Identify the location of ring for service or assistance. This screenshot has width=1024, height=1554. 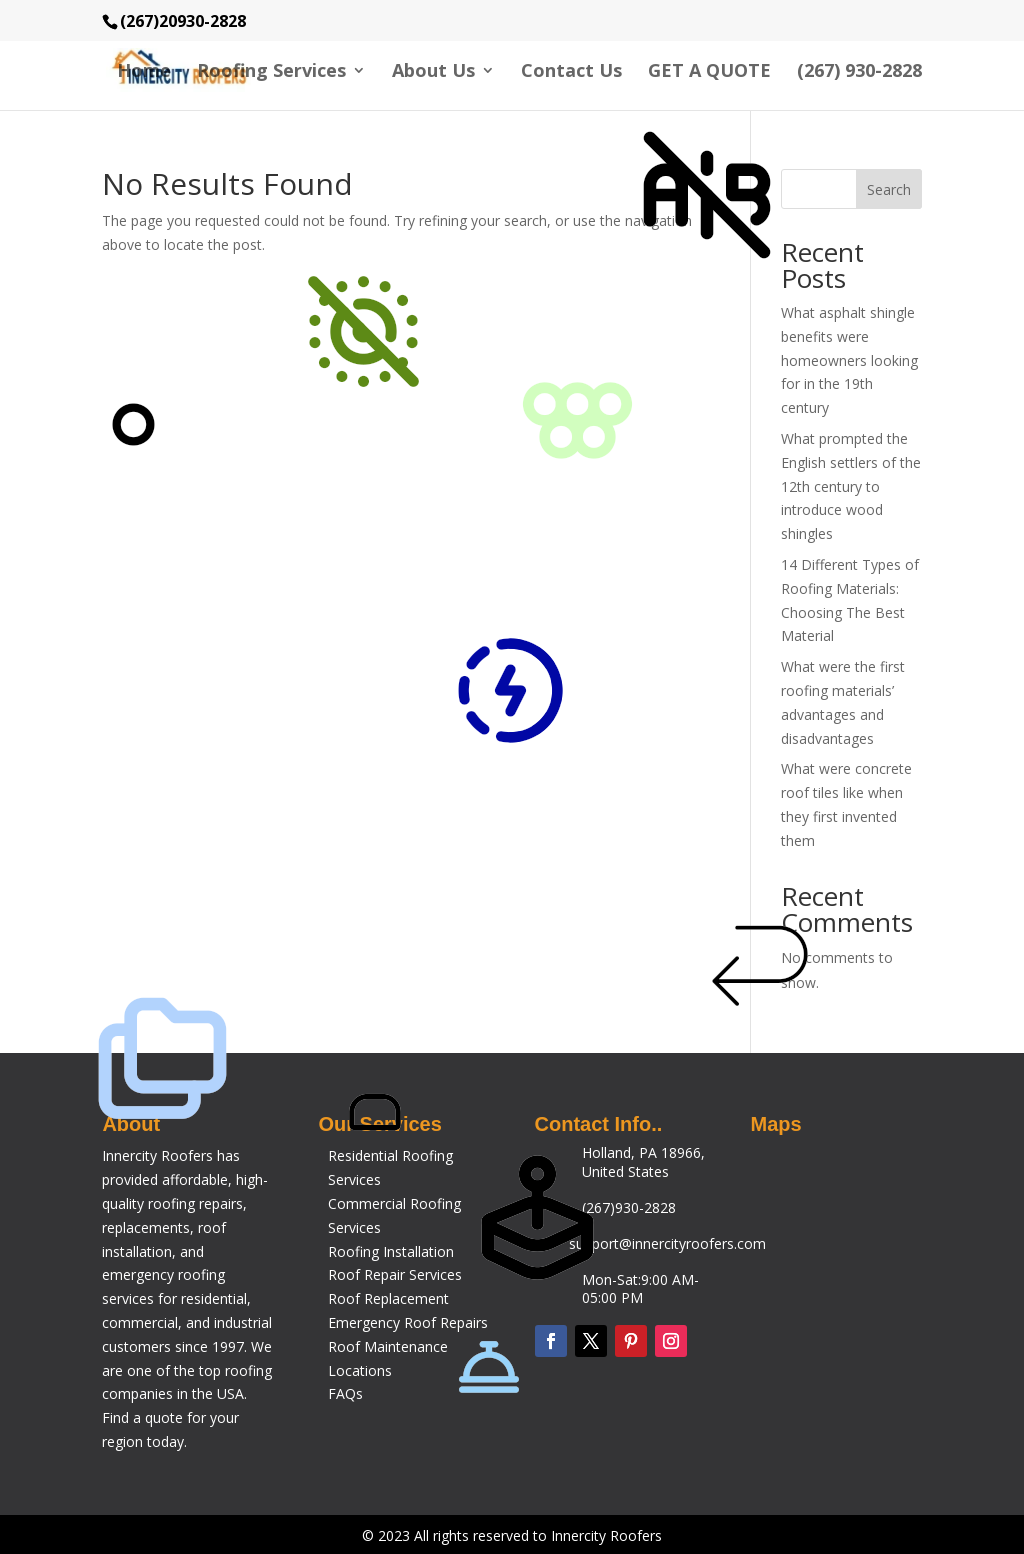
(489, 1369).